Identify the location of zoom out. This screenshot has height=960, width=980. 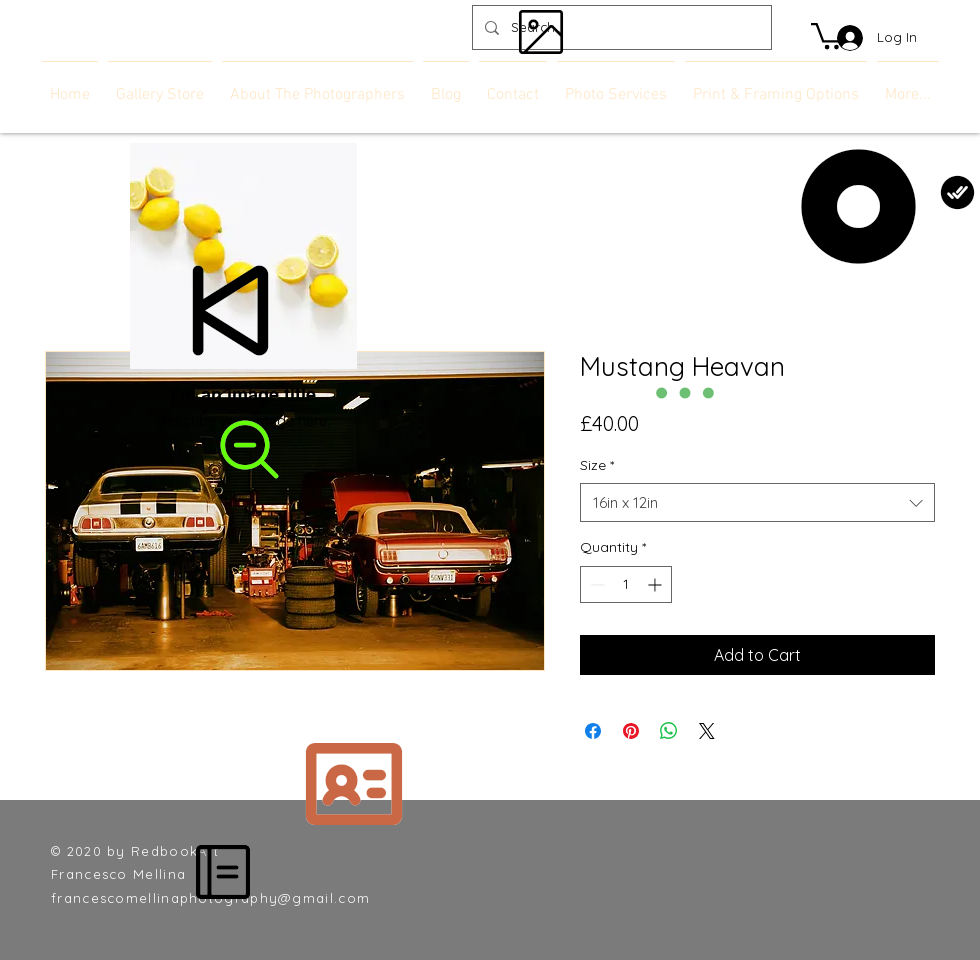
(249, 449).